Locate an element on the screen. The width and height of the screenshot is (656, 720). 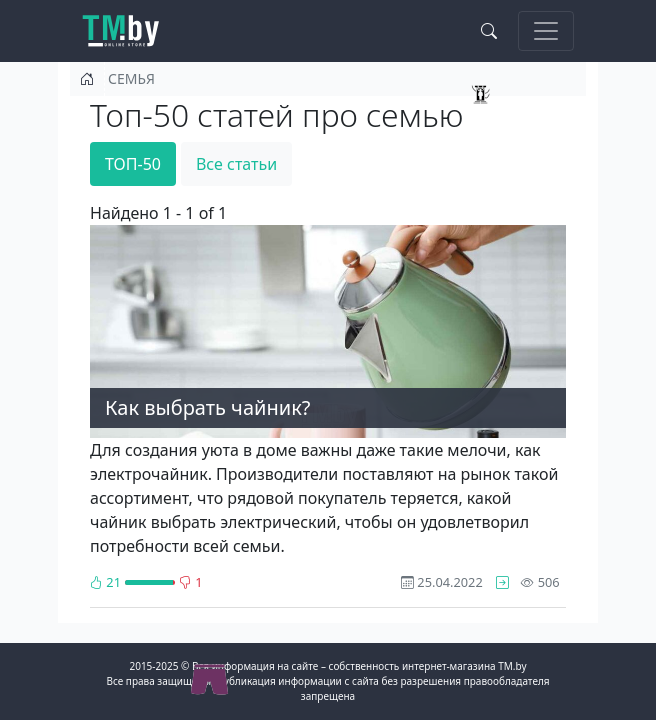
select underwear or shorts in a clothing game is located at coordinates (209, 679).